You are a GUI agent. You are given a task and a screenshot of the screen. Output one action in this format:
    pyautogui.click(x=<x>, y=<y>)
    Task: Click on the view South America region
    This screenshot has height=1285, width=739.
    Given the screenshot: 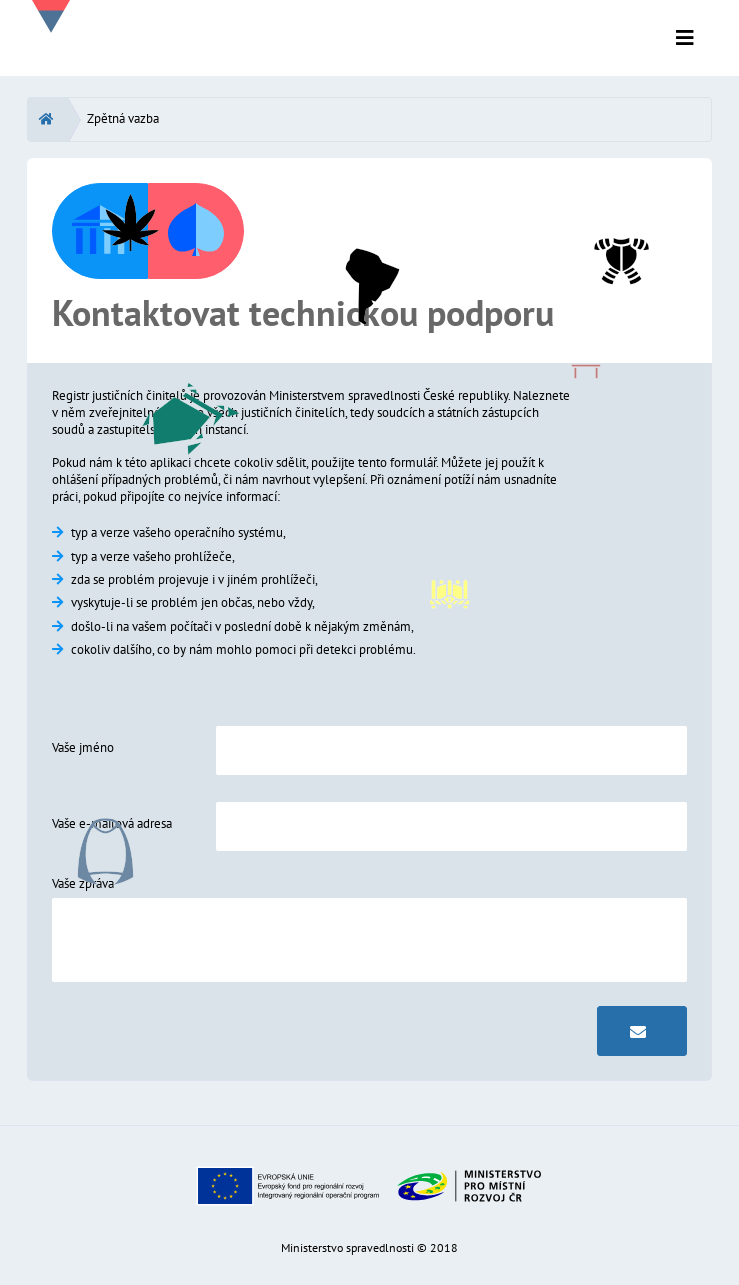 What is the action you would take?
    pyautogui.click(x=372, y=286)
    